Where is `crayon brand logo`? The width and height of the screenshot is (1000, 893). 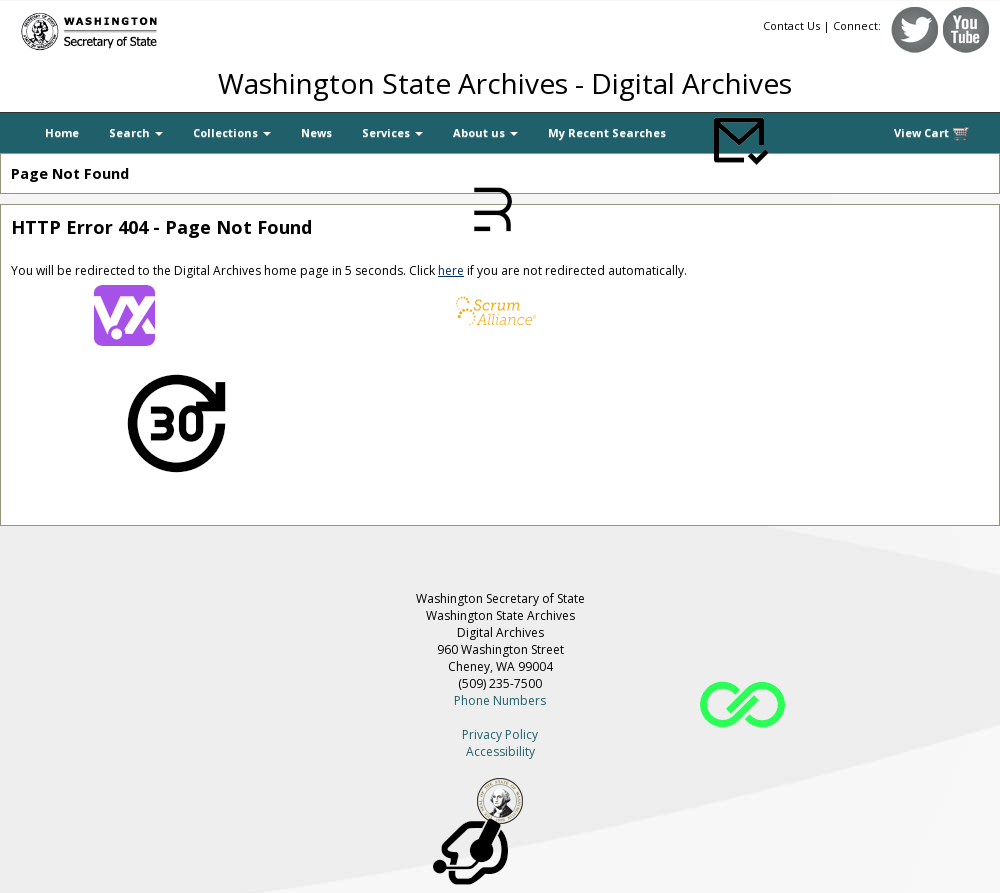 crayon brand logo is located at coordinates (742, 704).